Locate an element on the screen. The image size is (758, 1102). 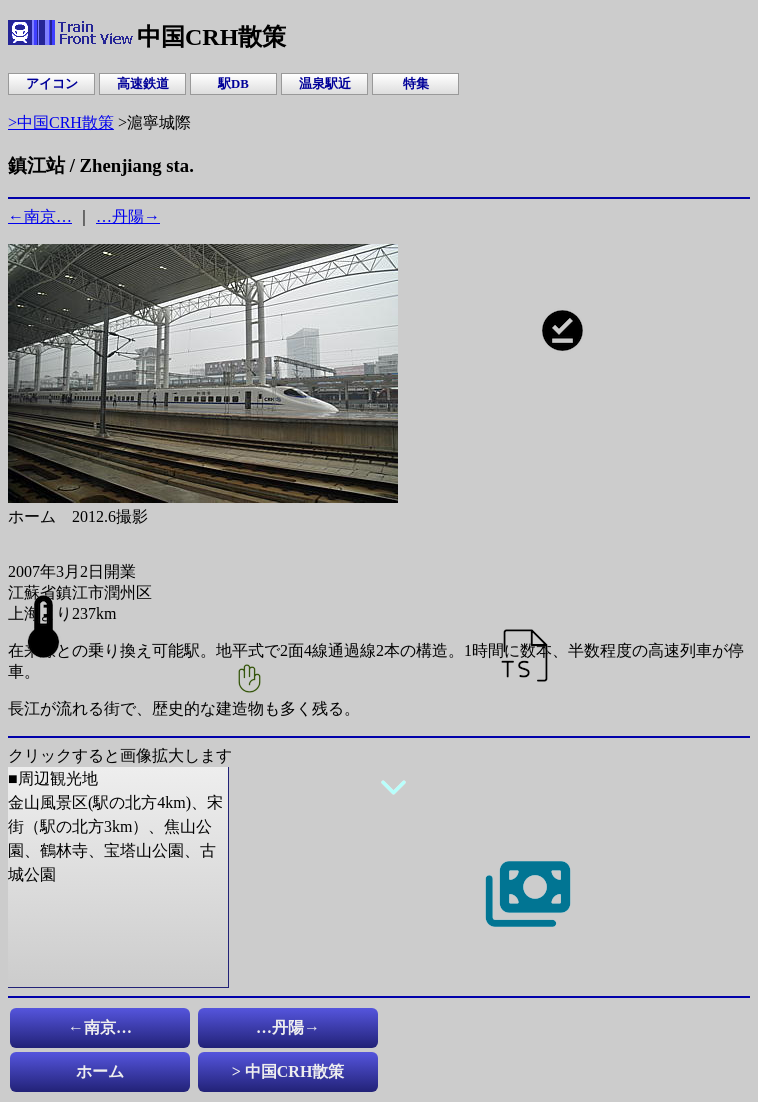
adjust temperature settings is located at coordinates (43, 626).